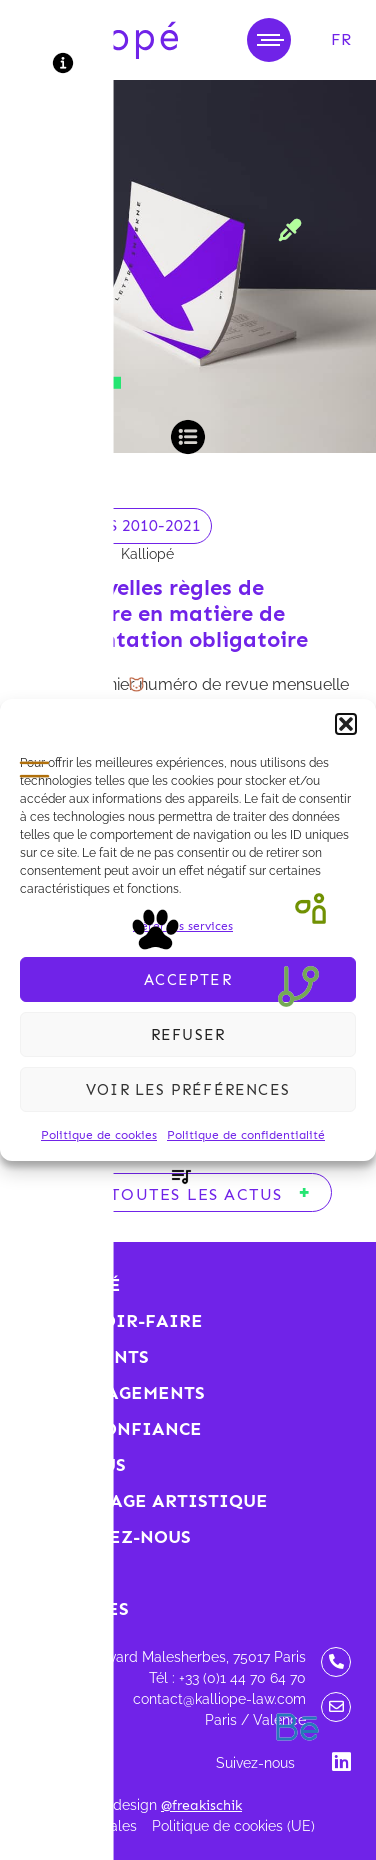 The height and width of the screenshot is (1860, 376). What do you see at coordinates (296, 1727) in the screenshot?
I see `visit behance profile or portfolio` at bounding box center [296, 1727].